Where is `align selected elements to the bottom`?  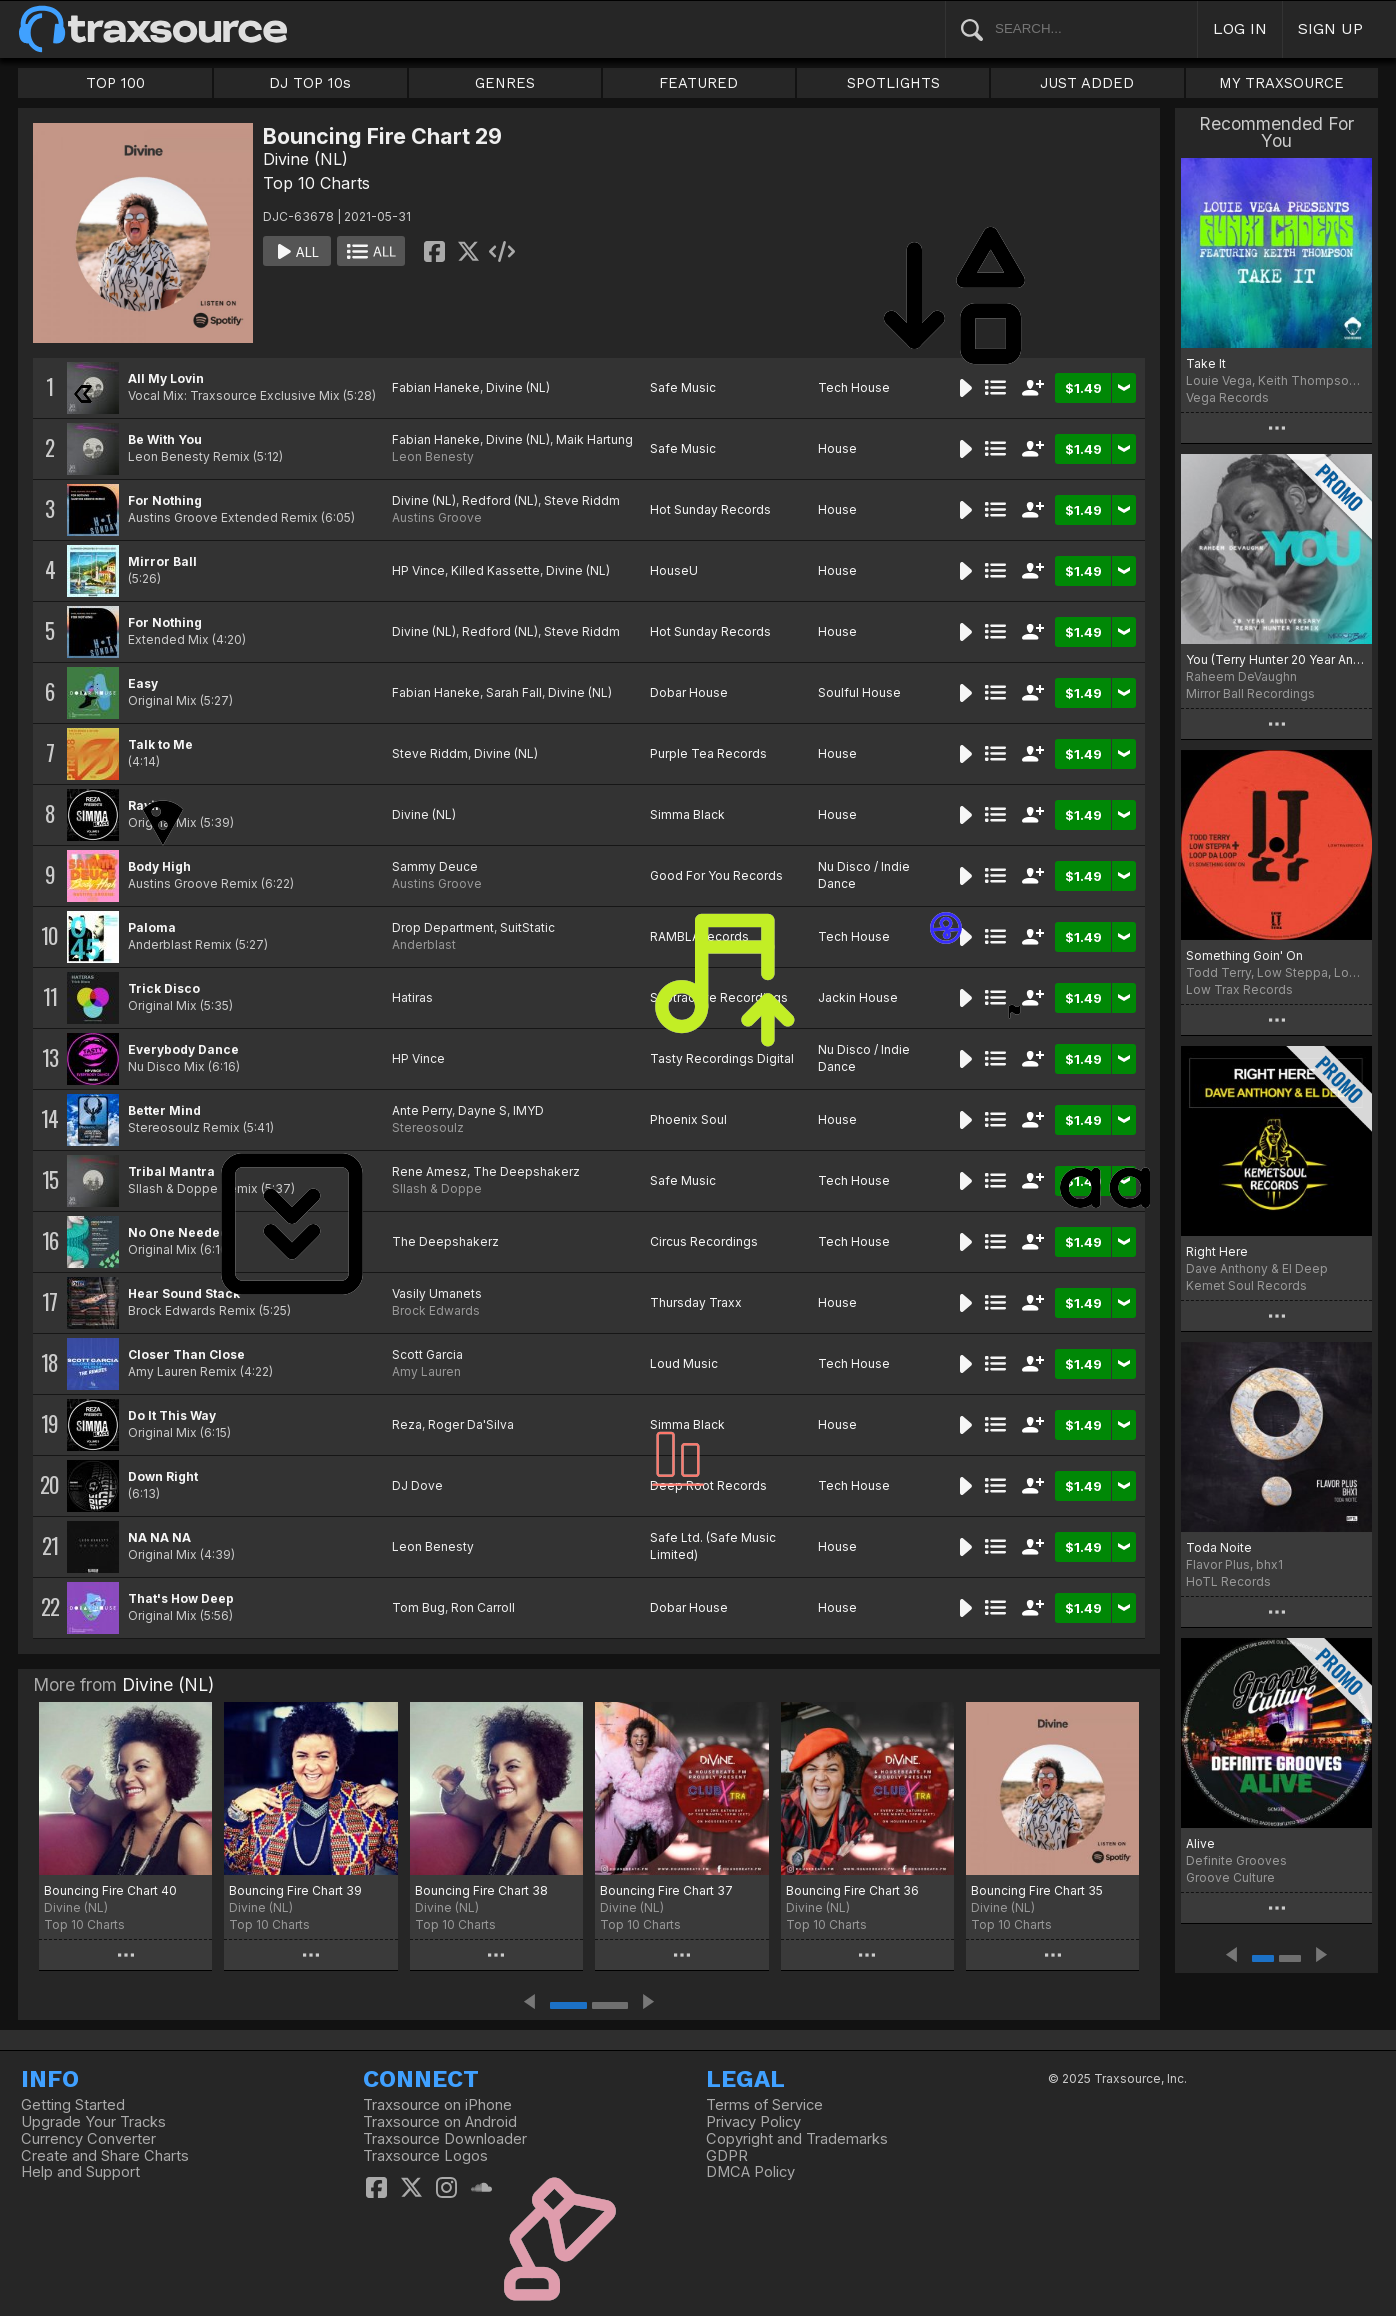 align selected elements to the bottom is located at coordinates (678, 1460).